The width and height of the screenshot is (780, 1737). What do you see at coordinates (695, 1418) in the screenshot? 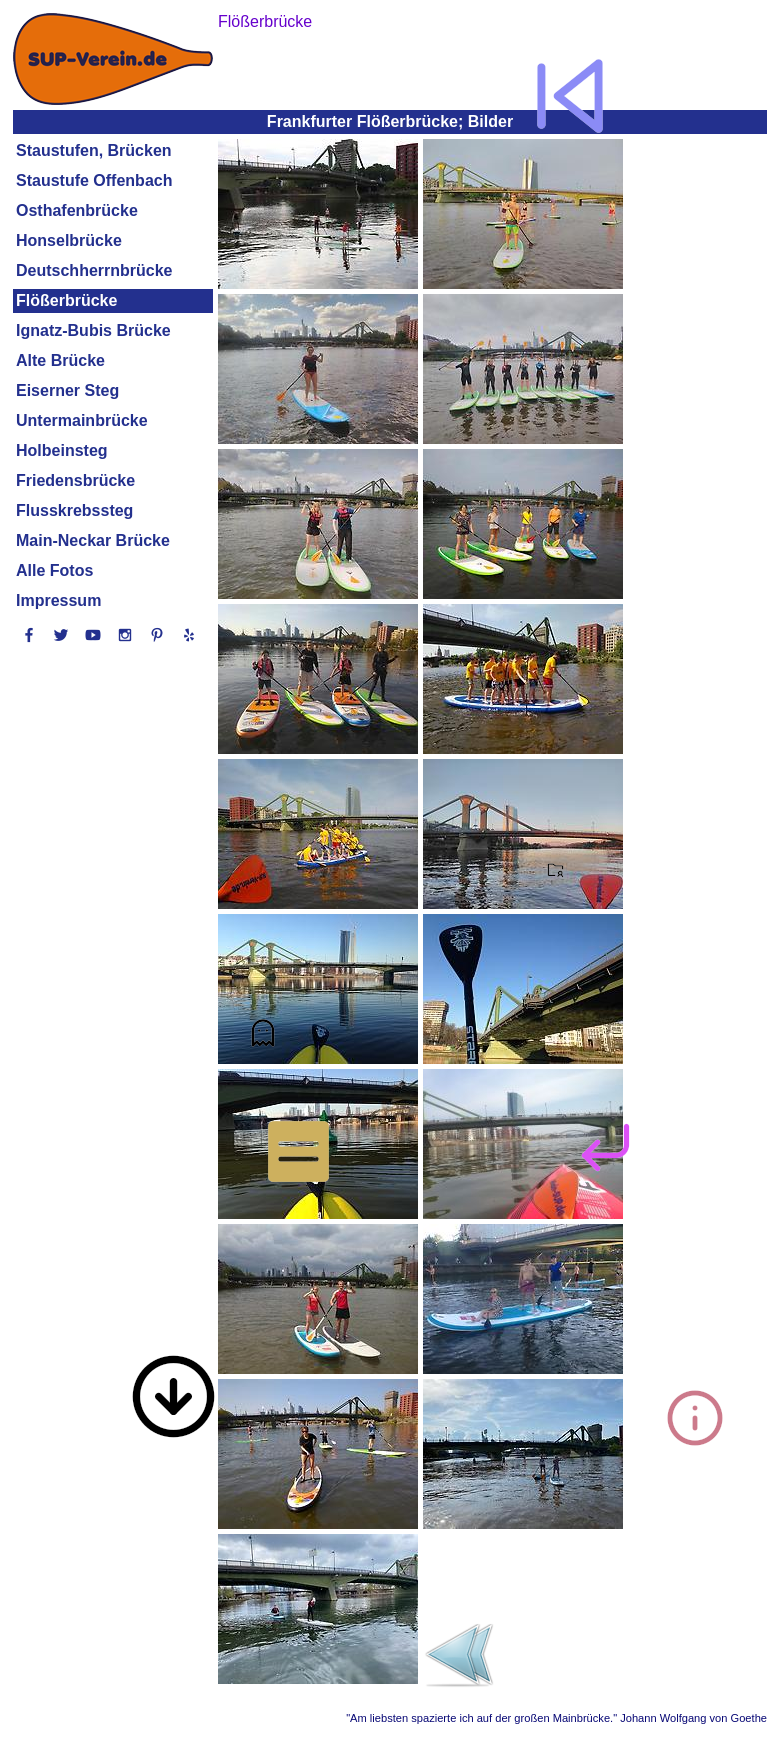
I see `view more information or details` at bounding box center [695, 1418].